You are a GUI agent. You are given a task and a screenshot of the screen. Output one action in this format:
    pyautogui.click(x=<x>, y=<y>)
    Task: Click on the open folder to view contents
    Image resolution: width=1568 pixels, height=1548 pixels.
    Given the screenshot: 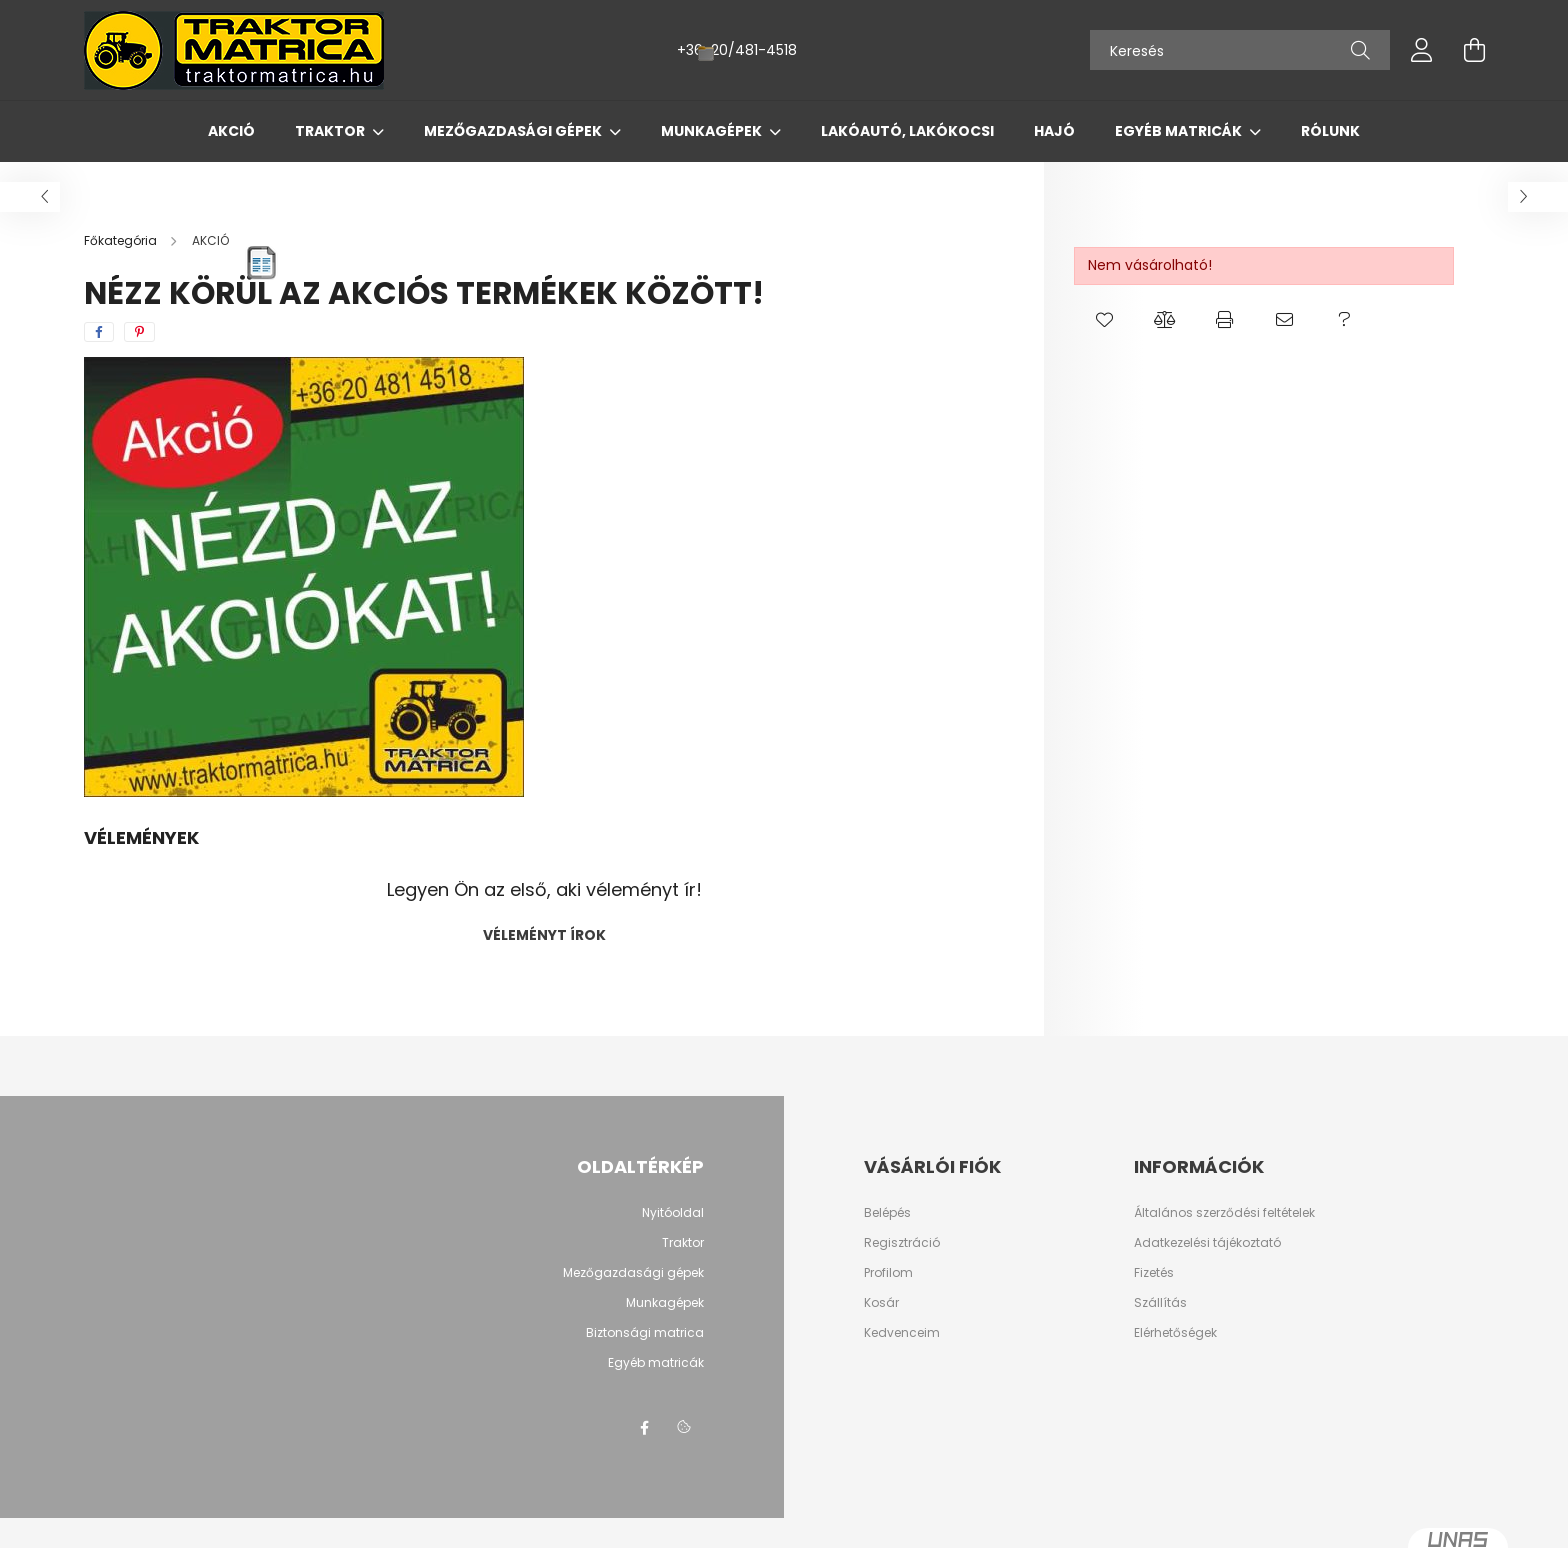 What is the action you would take?
    pyautogui.click(x=706, y=53)
    